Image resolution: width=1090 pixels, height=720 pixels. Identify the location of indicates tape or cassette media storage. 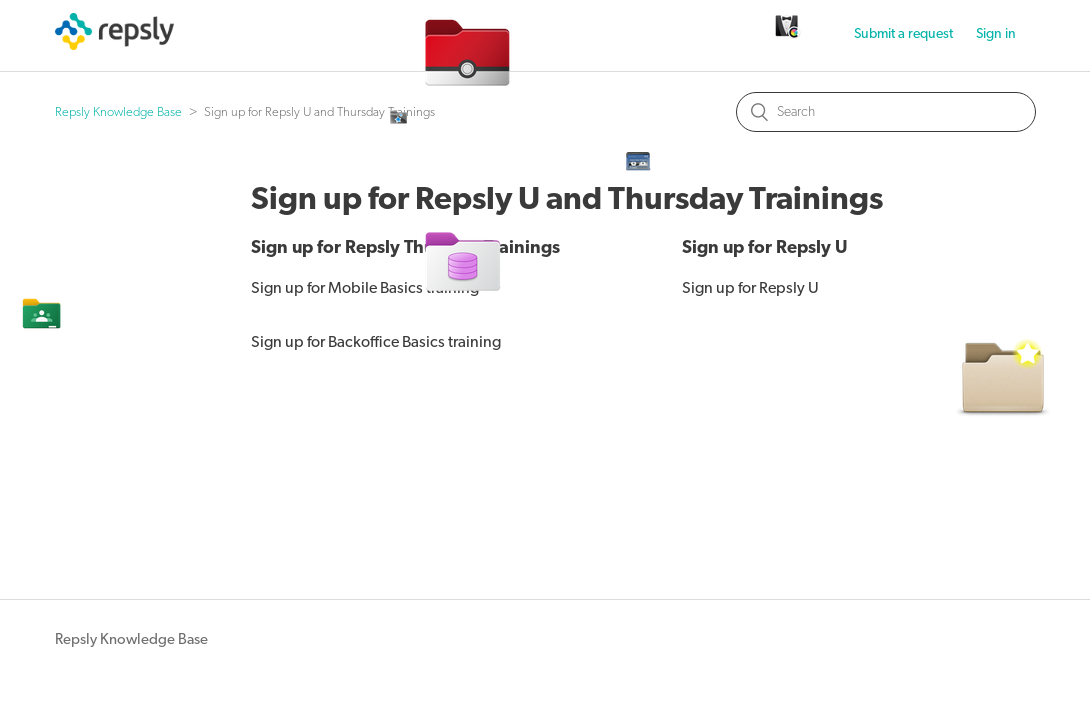
(638, 162).